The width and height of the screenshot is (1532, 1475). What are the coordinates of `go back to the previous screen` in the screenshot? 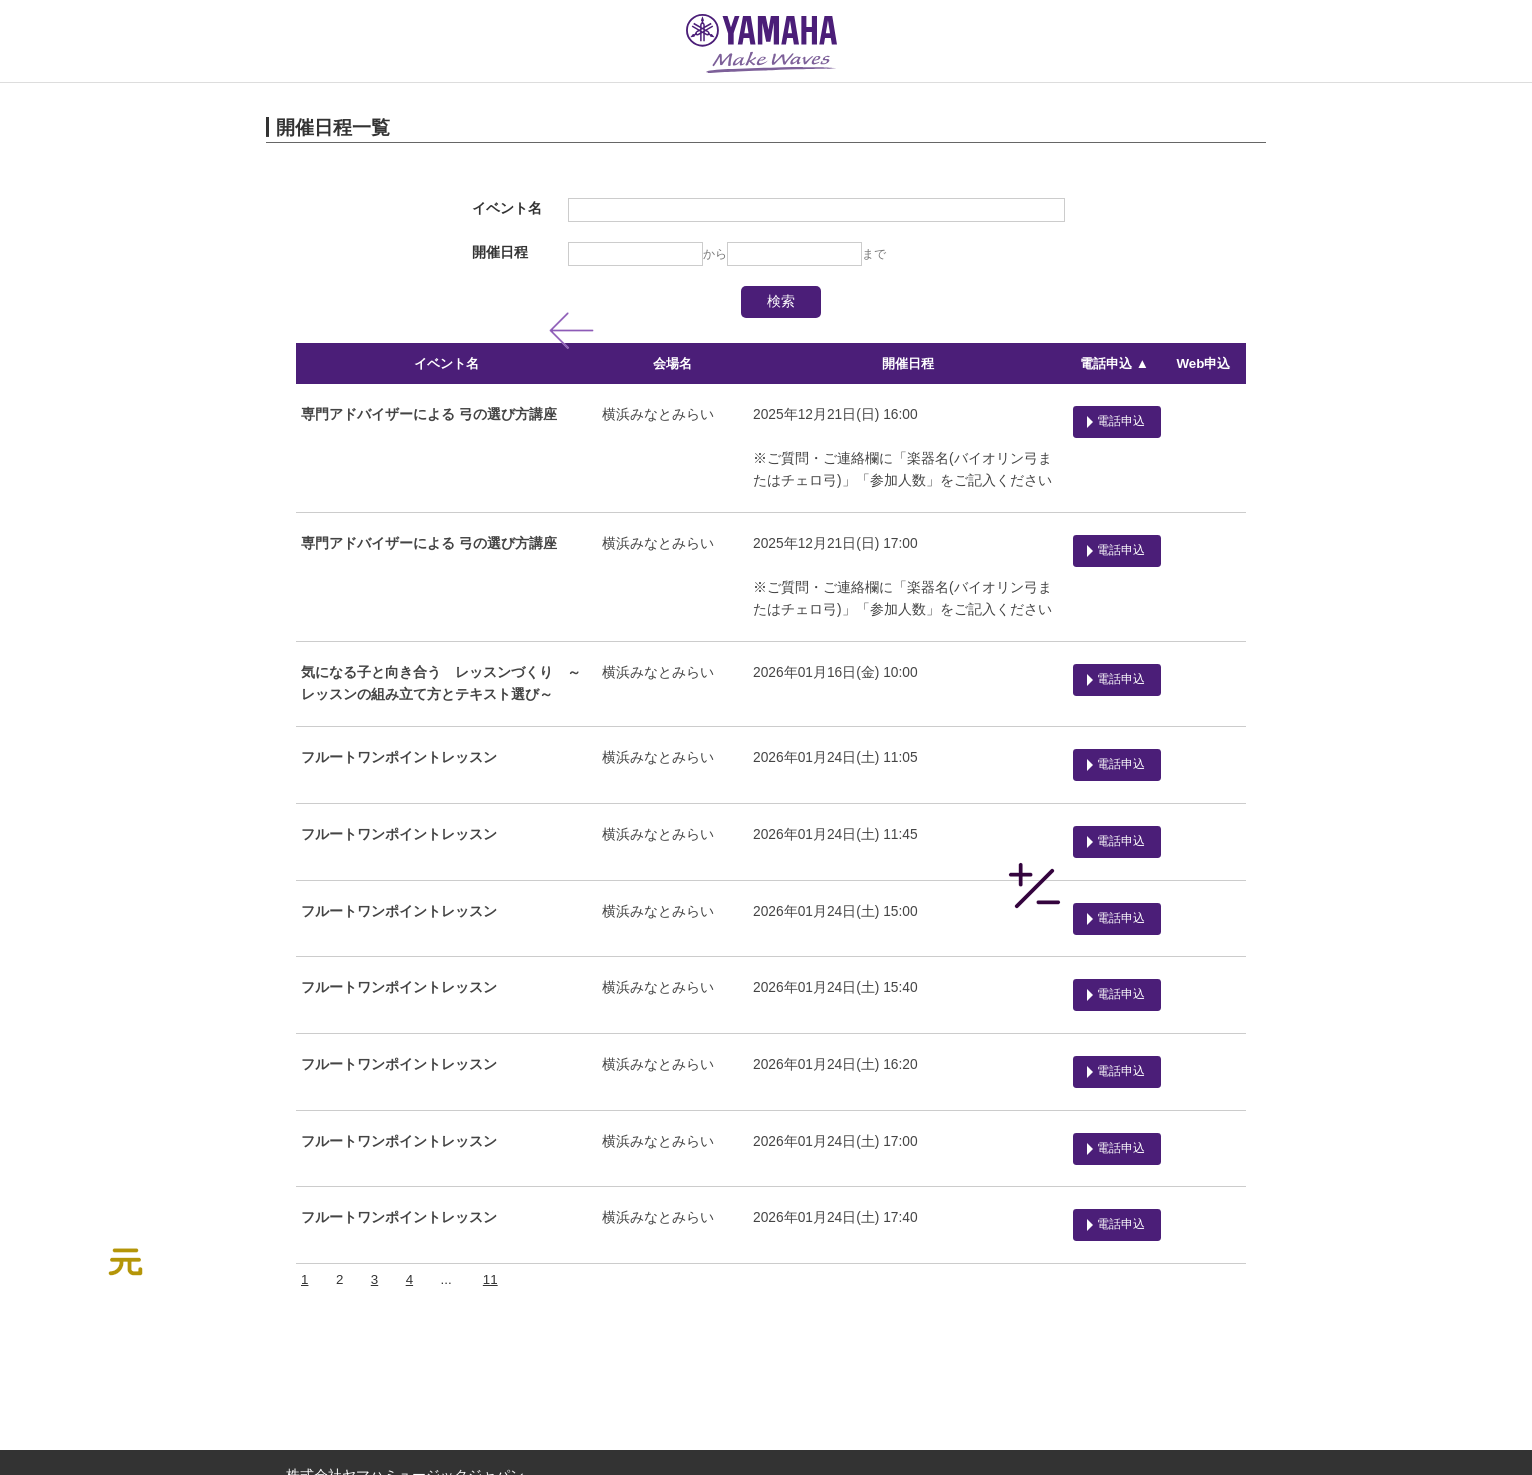 It's located at (571, 330).